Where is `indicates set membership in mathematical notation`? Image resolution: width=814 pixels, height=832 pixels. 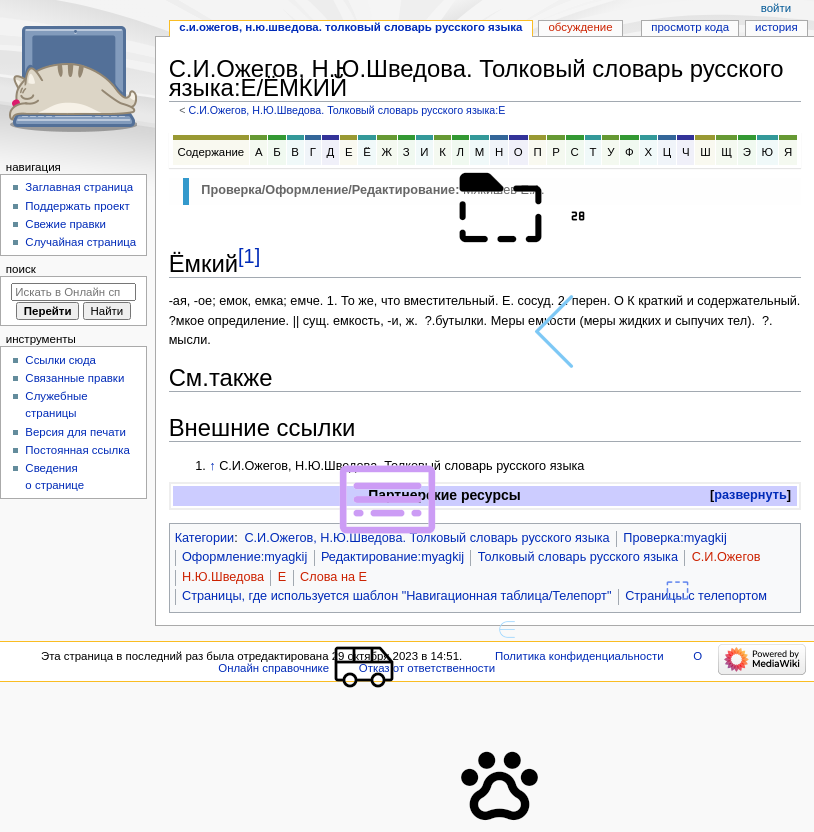
indicates set membership in mathematical notation is located at coordinates (507, 629).